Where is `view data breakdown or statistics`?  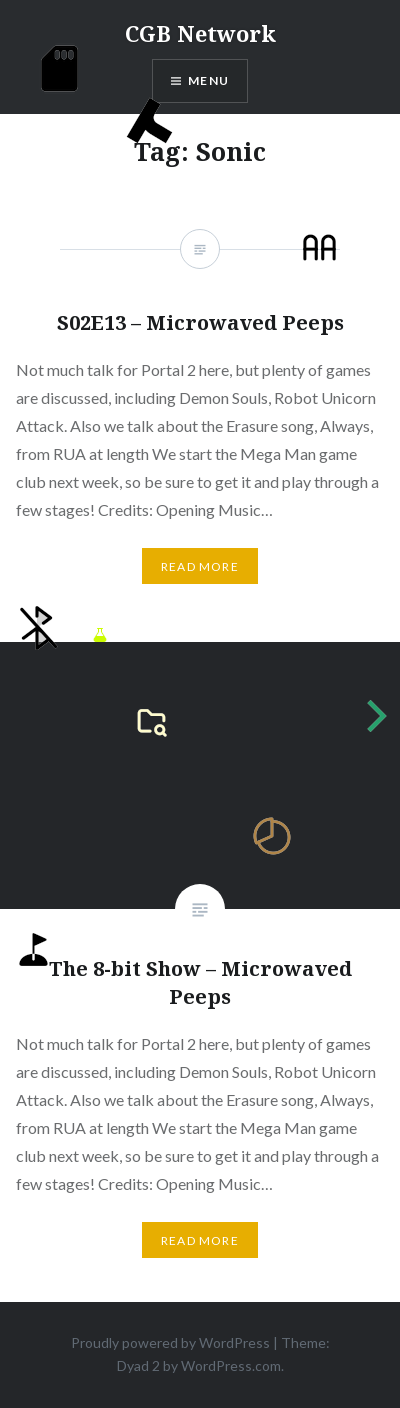 view data breakdown or statistics is located at coordinates (272, 836).